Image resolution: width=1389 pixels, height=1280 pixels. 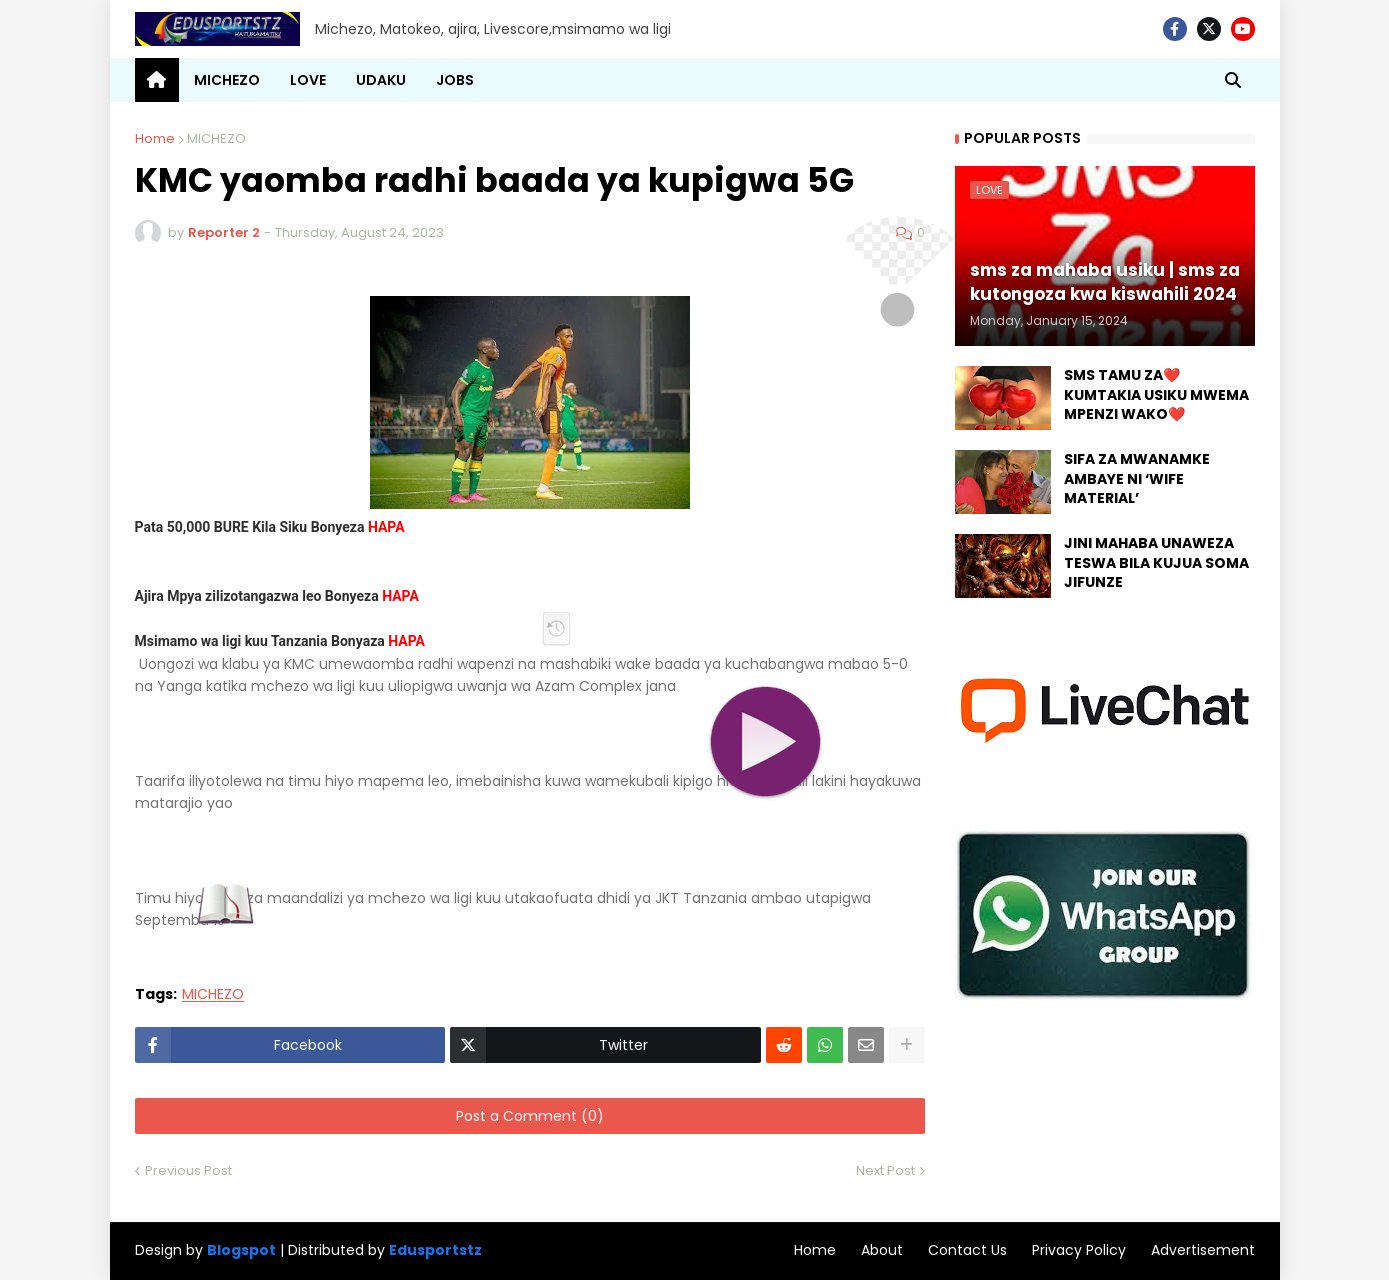 What do you see at coordinates (765, 741) in the screenshot?
I see `indicates video content or media files` at bounding box center [765, 741].